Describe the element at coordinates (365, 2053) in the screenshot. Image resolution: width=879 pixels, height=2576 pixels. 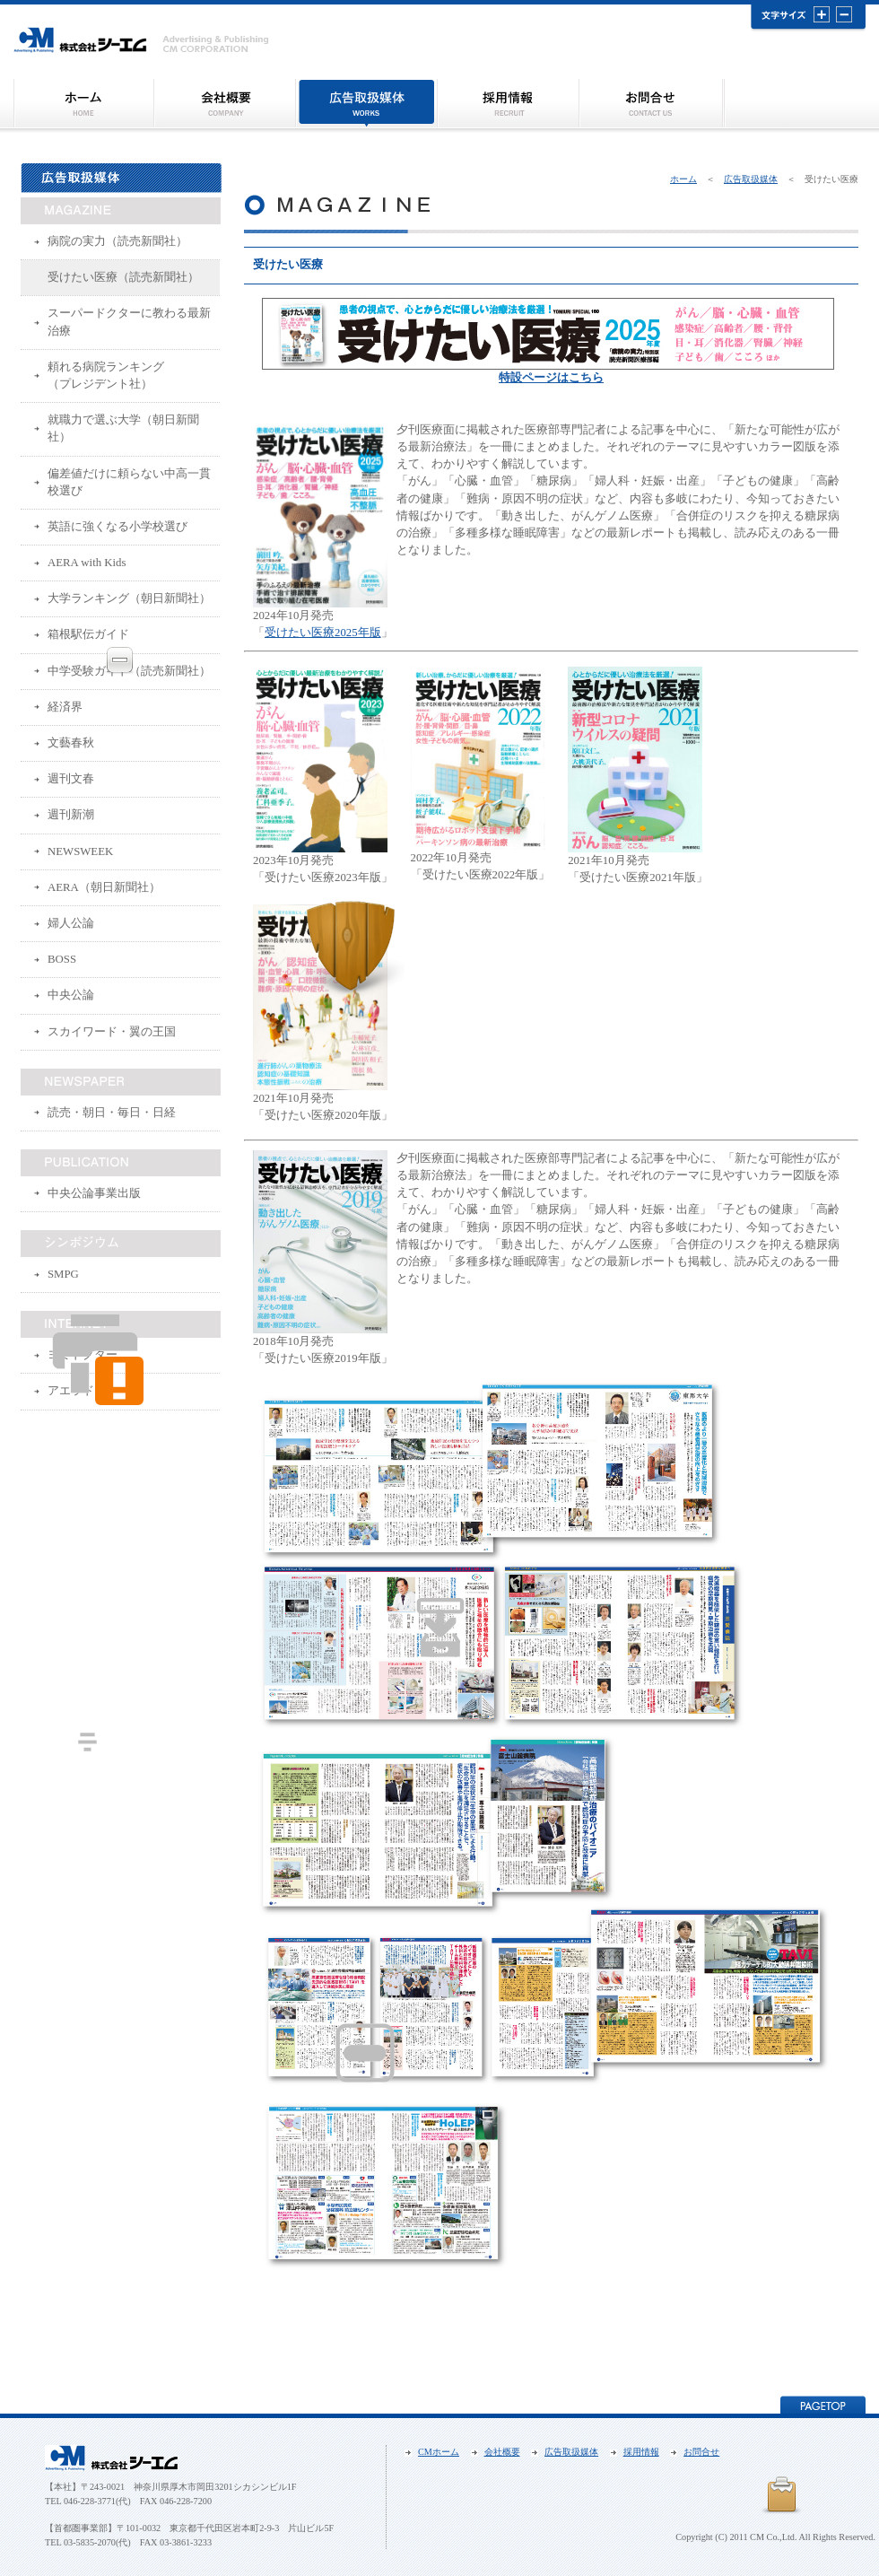
I see `indicates a partially selected or indeterminate checkbox state` at that location.